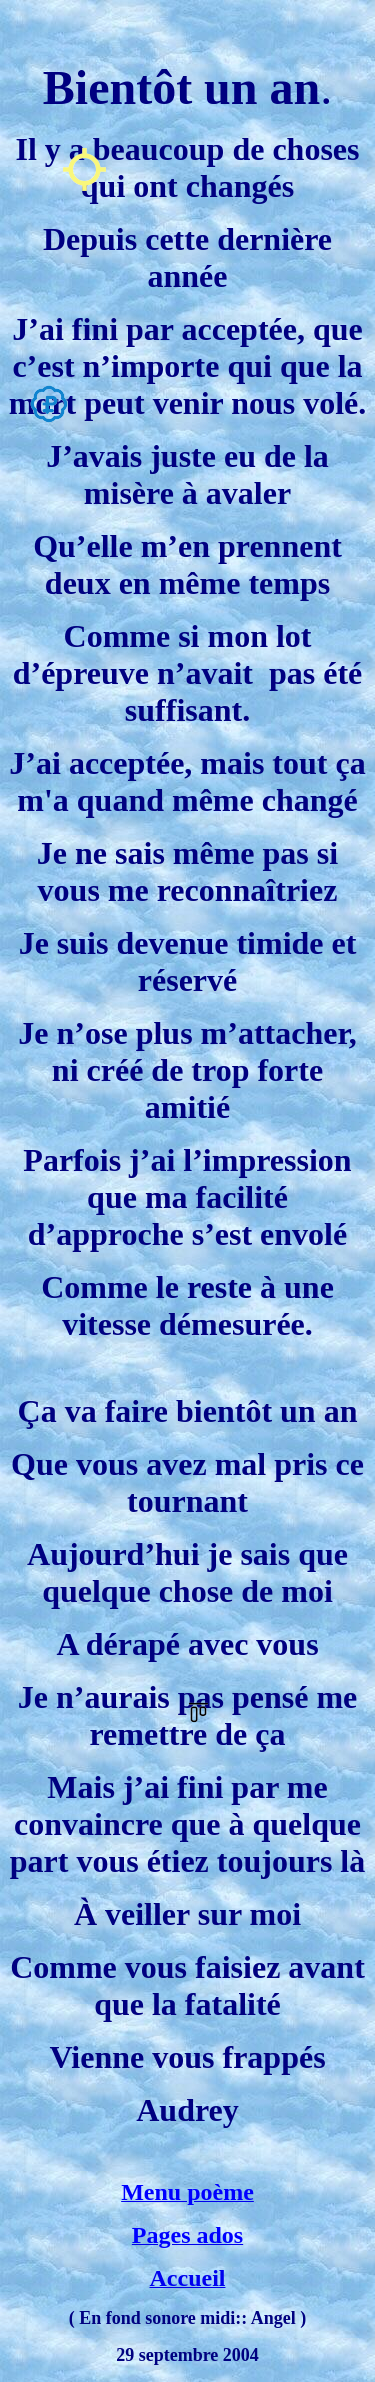 Image resolution: width=375 pixels, height=2382 pixels. What do you see at coordinates (49, 404) in the screenshot?
I see `indicates russian ruble currency or payment option` at bounding box center [49, 404].